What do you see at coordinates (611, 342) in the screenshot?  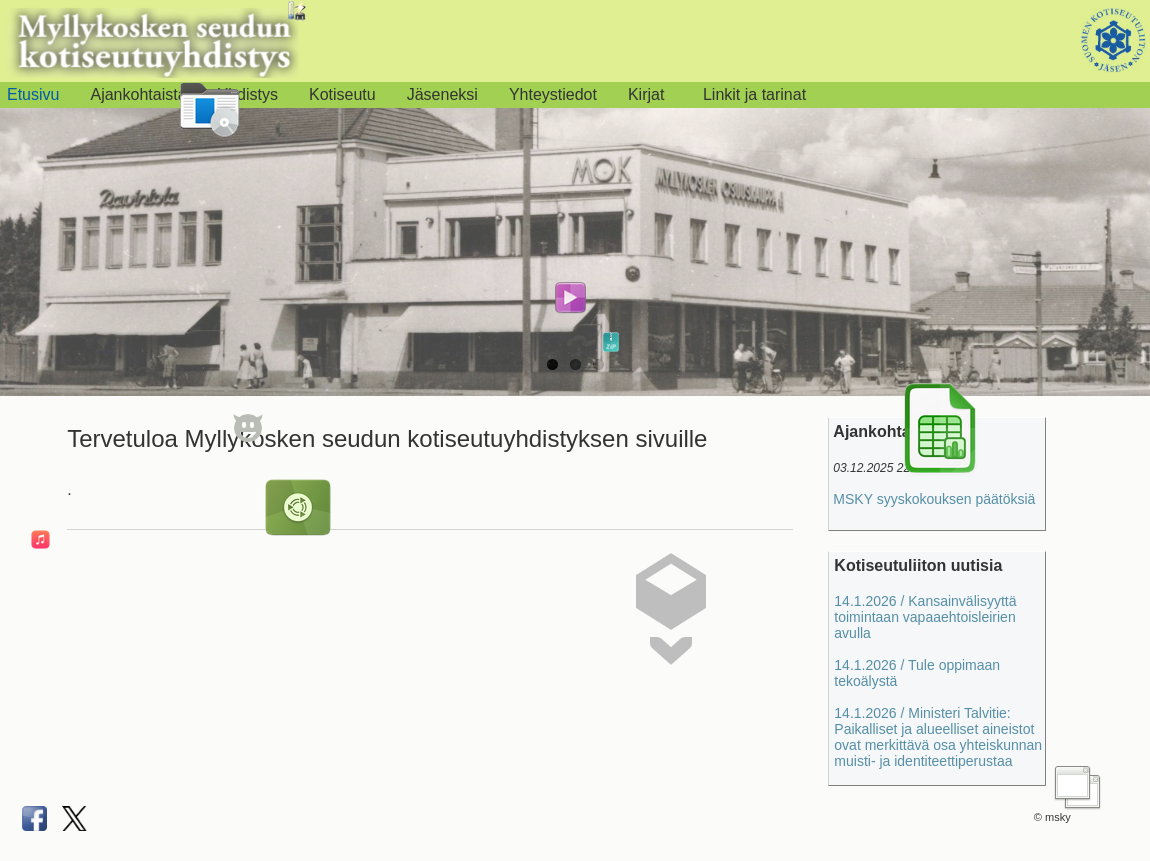 I see `compressed zip file` at bounding box center [611, 342].